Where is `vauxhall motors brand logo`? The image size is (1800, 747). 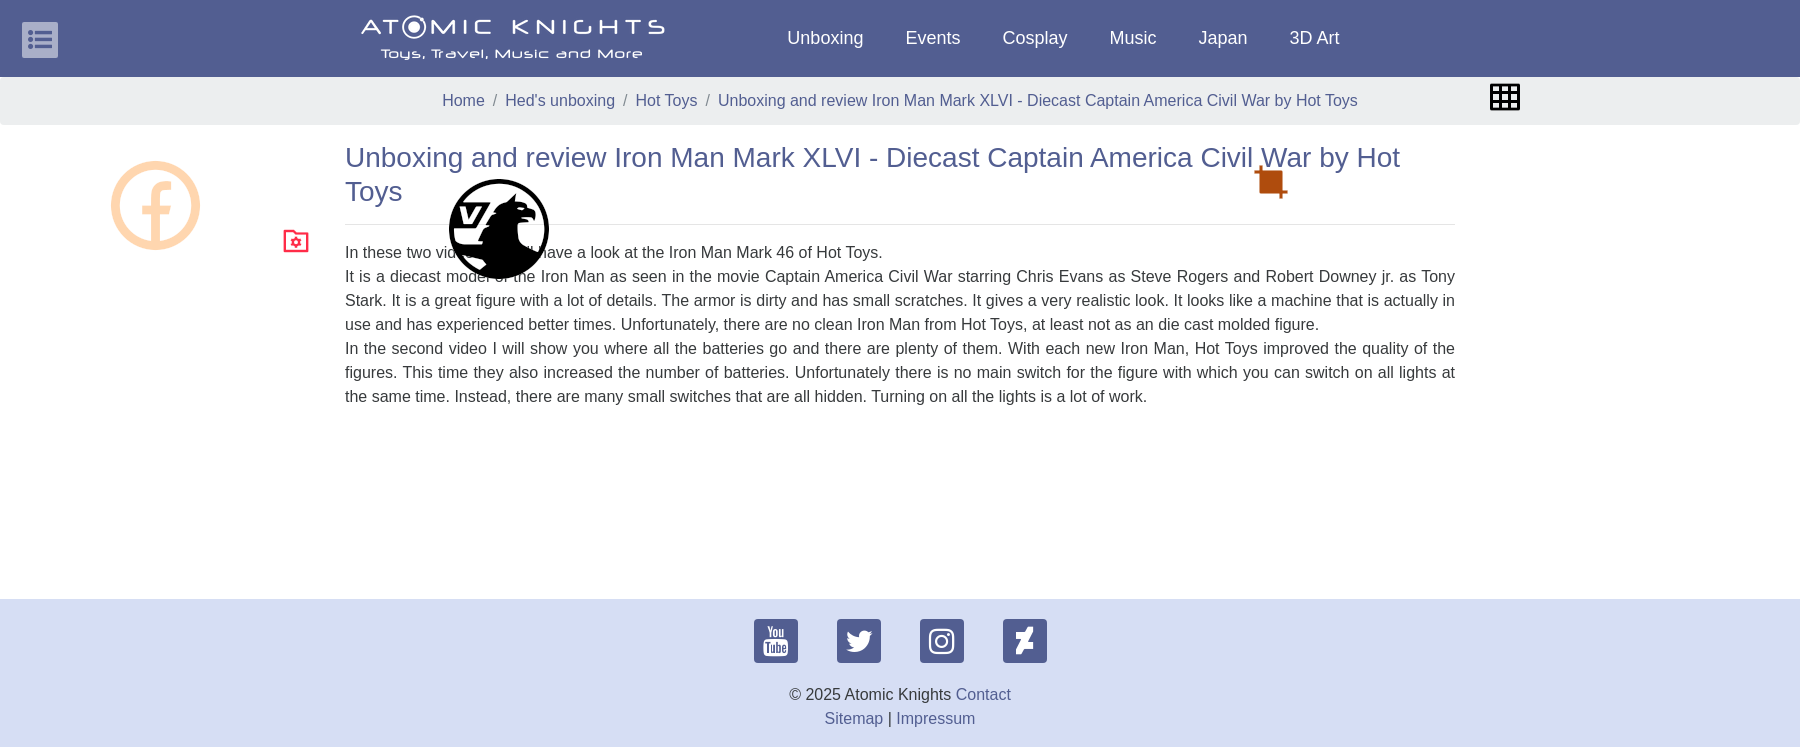
vauxhall motors brand logo is located at coordinates (499, 229).